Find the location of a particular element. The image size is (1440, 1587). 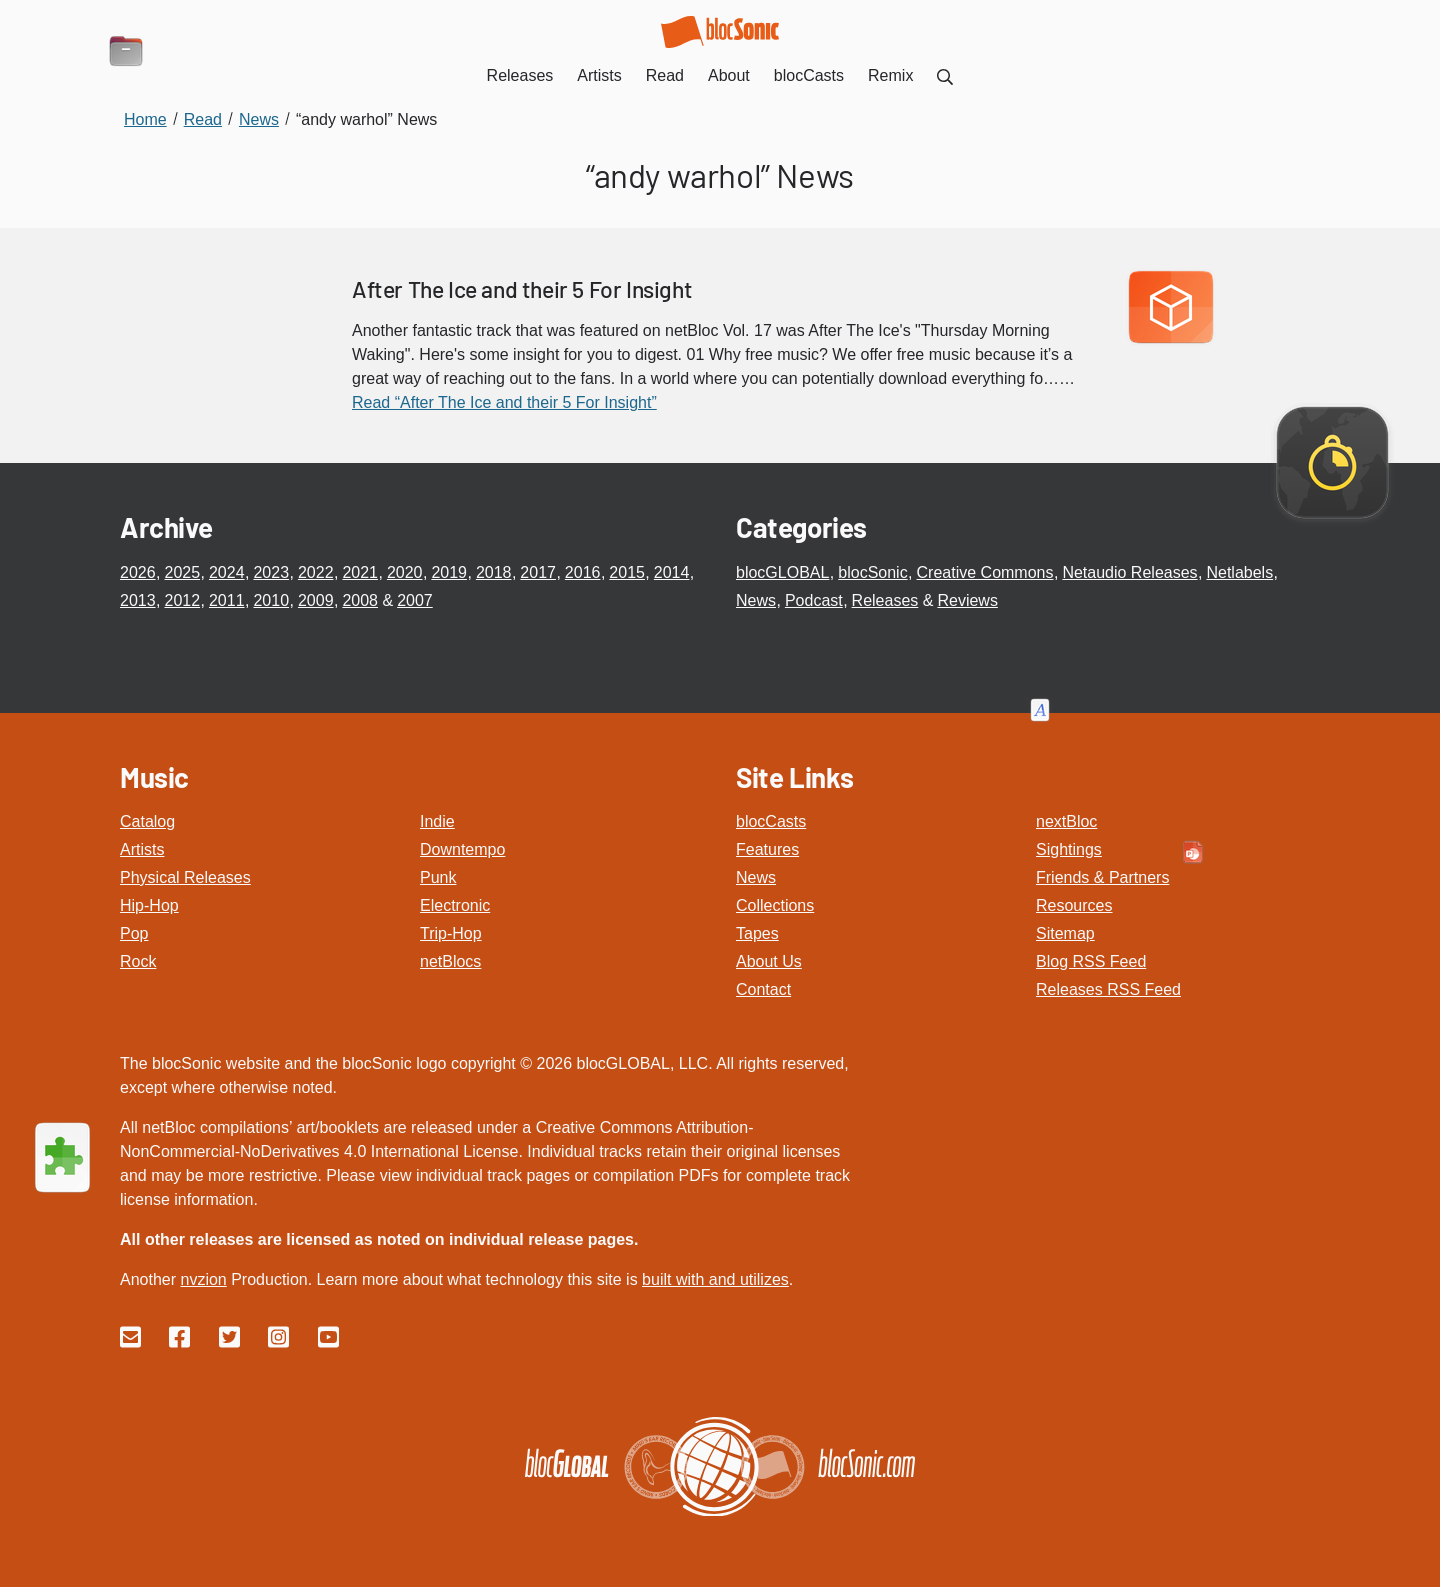

an addon or extension file type is located at coordinates (62, 1157).